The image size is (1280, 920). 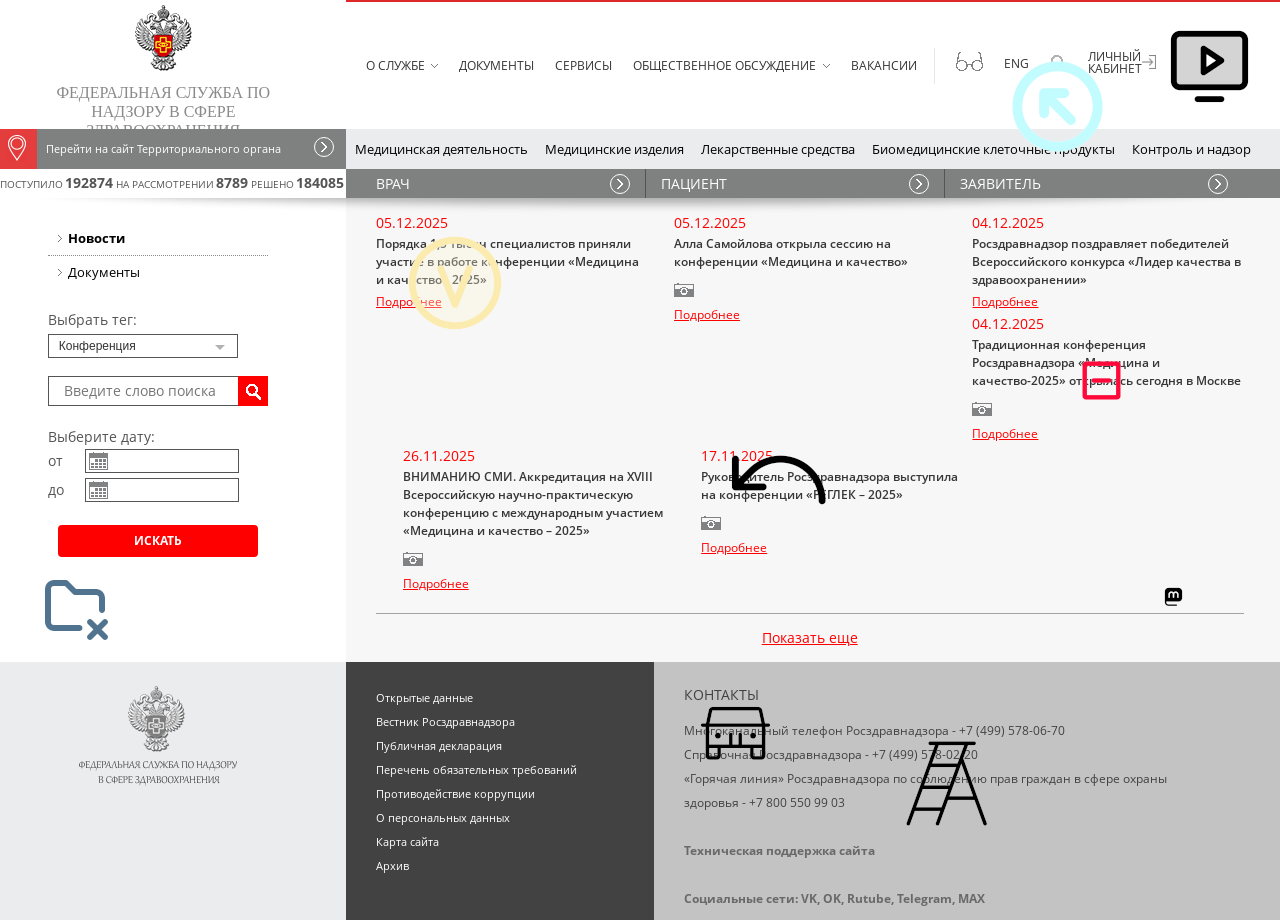 What do you see at coordinates (780, 476) in the screenshot?
I see `undo the last action` at bounding box center [780, 476].